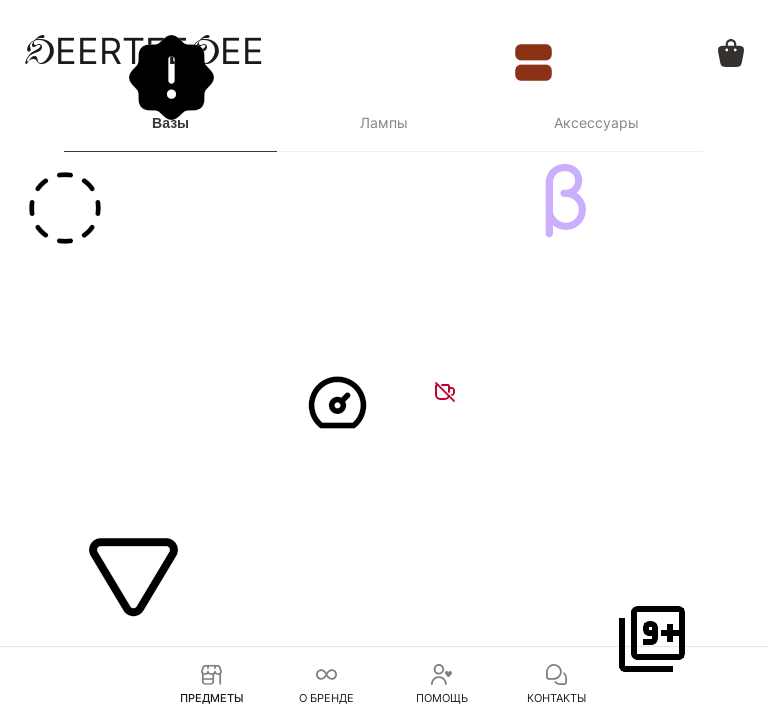 Image resolution: width=768 pixels, height=720 pixels. I want to click on no beverages allowed, so click(445, 392).